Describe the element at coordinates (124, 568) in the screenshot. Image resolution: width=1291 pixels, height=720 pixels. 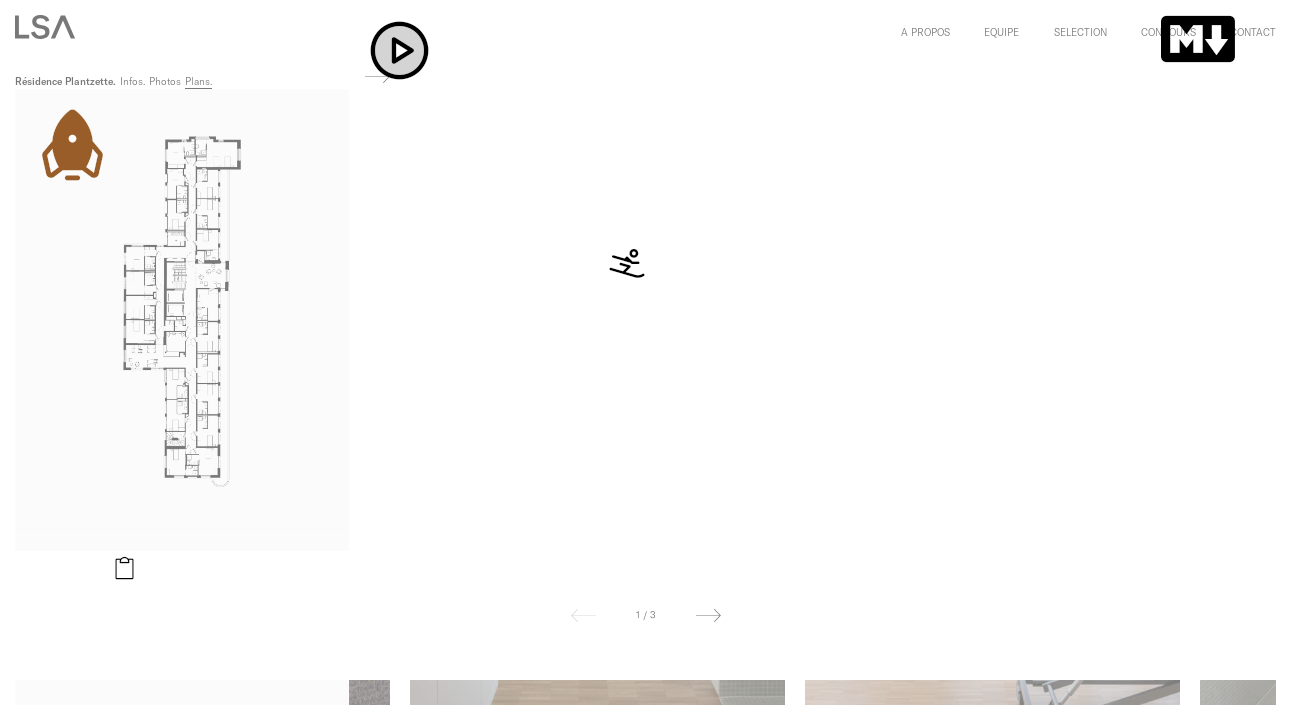
I see `copy to clipboard` at that location.